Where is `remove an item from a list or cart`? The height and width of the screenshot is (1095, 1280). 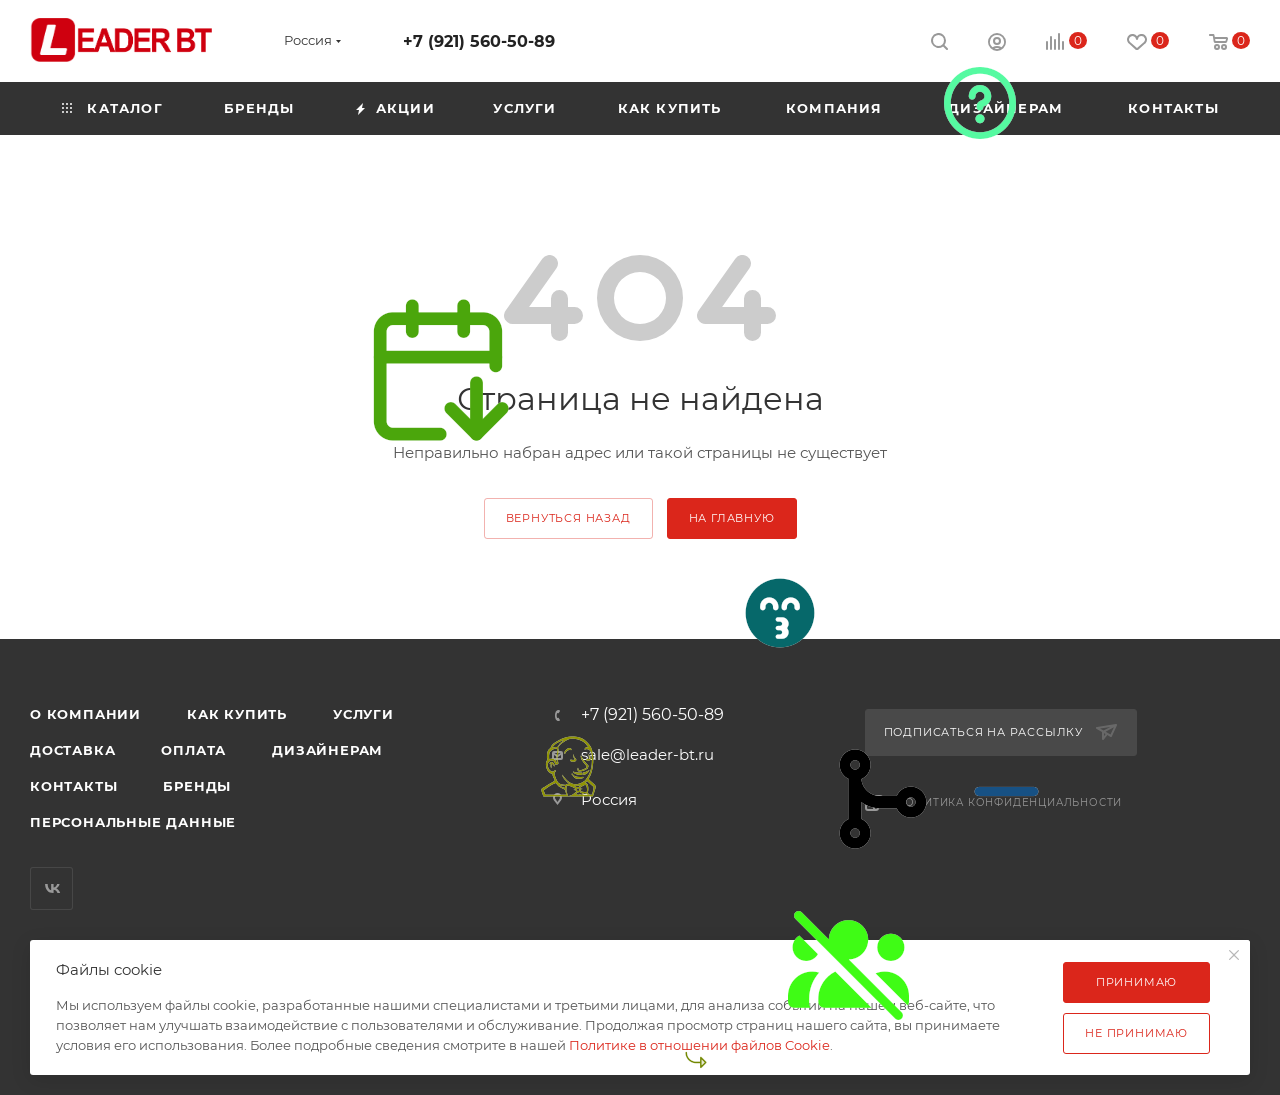
remove an item from a list or cart is located at coordinates (1006, 791).